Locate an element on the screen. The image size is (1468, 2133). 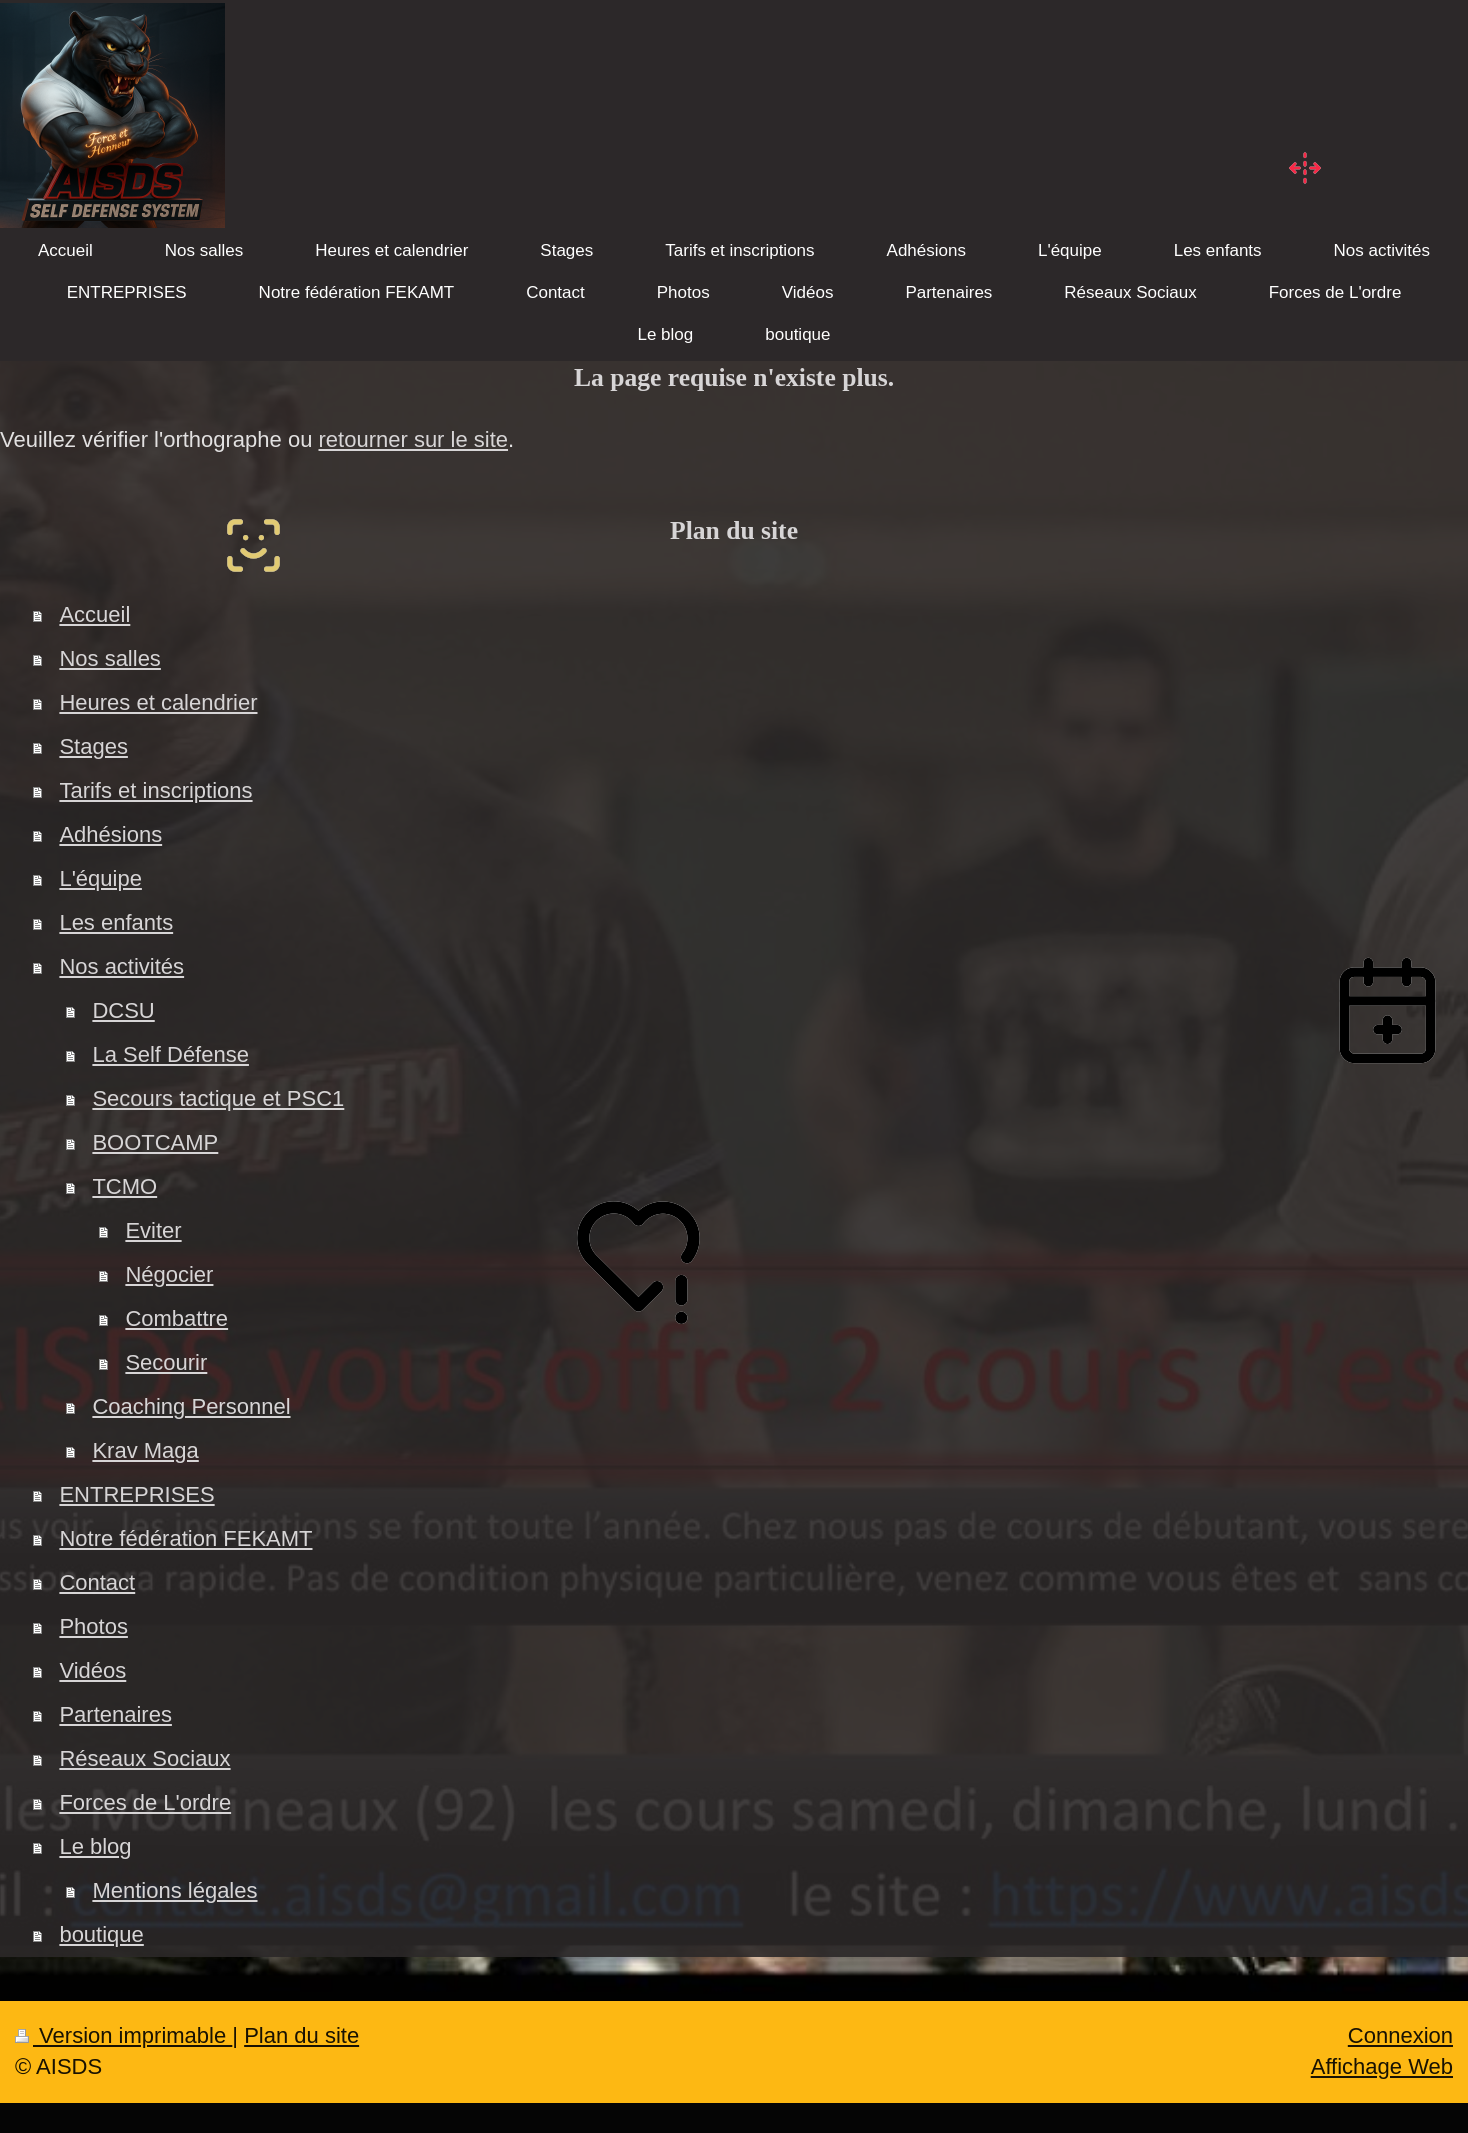
indicates an issue with a liked or favorited item is located at coordinates (638, 1256).